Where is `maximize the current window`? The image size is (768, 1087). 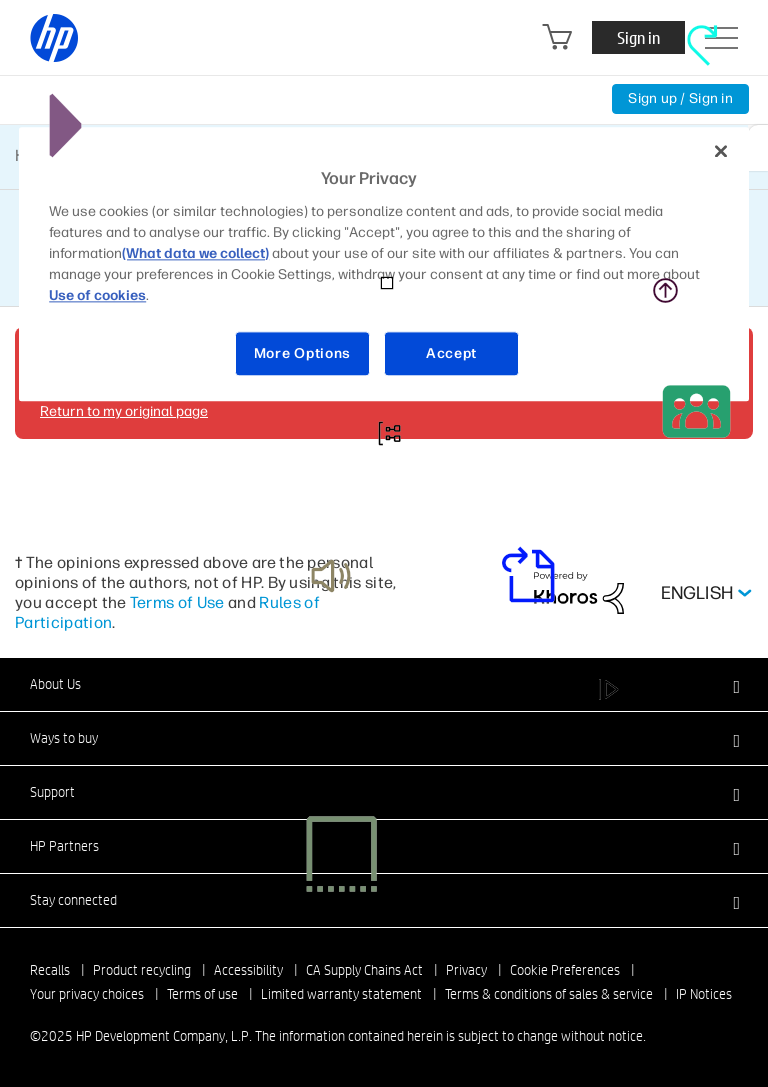 maximize the current window is located at coordinates (387, 283).